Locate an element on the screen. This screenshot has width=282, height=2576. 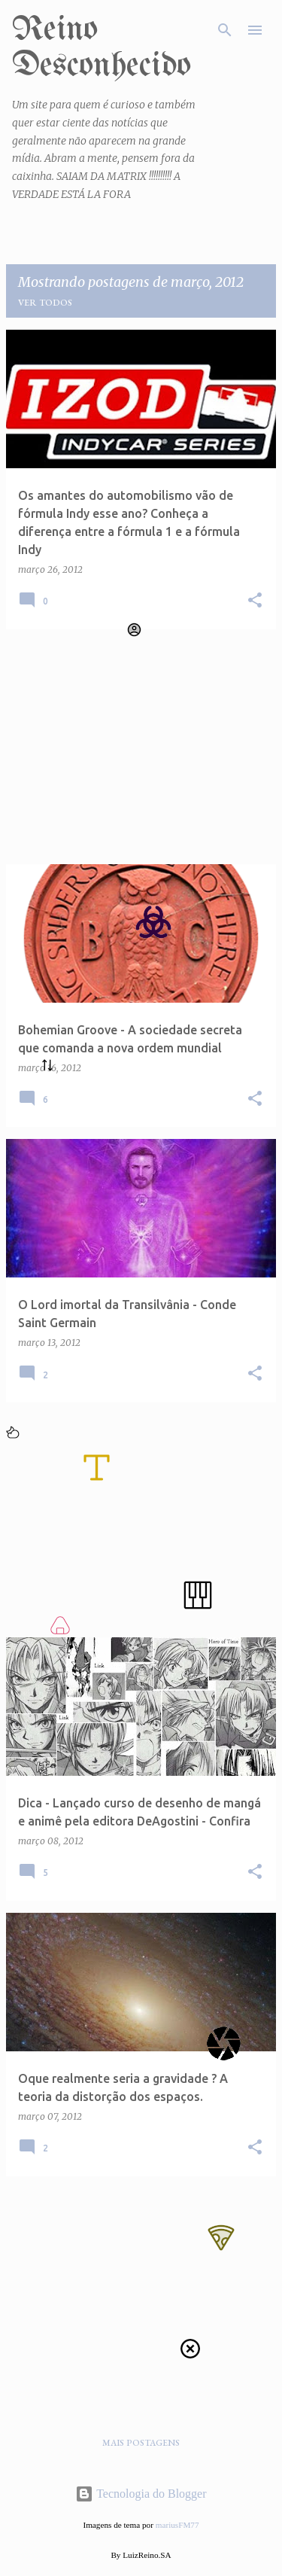
indicates hazardous or dangerous content is located at coordinates (153, 923).